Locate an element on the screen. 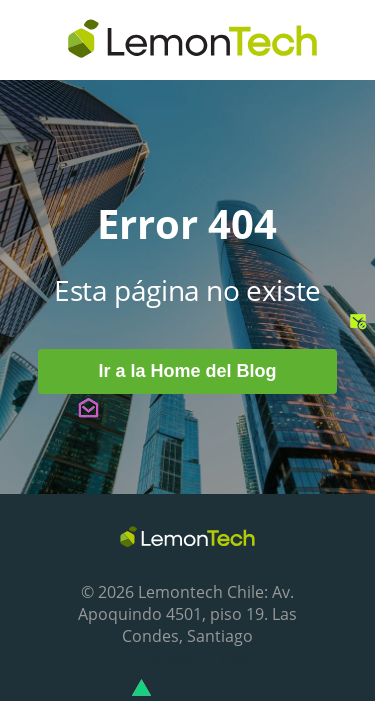  Vercel company logo is located at coordinates (141, 687).